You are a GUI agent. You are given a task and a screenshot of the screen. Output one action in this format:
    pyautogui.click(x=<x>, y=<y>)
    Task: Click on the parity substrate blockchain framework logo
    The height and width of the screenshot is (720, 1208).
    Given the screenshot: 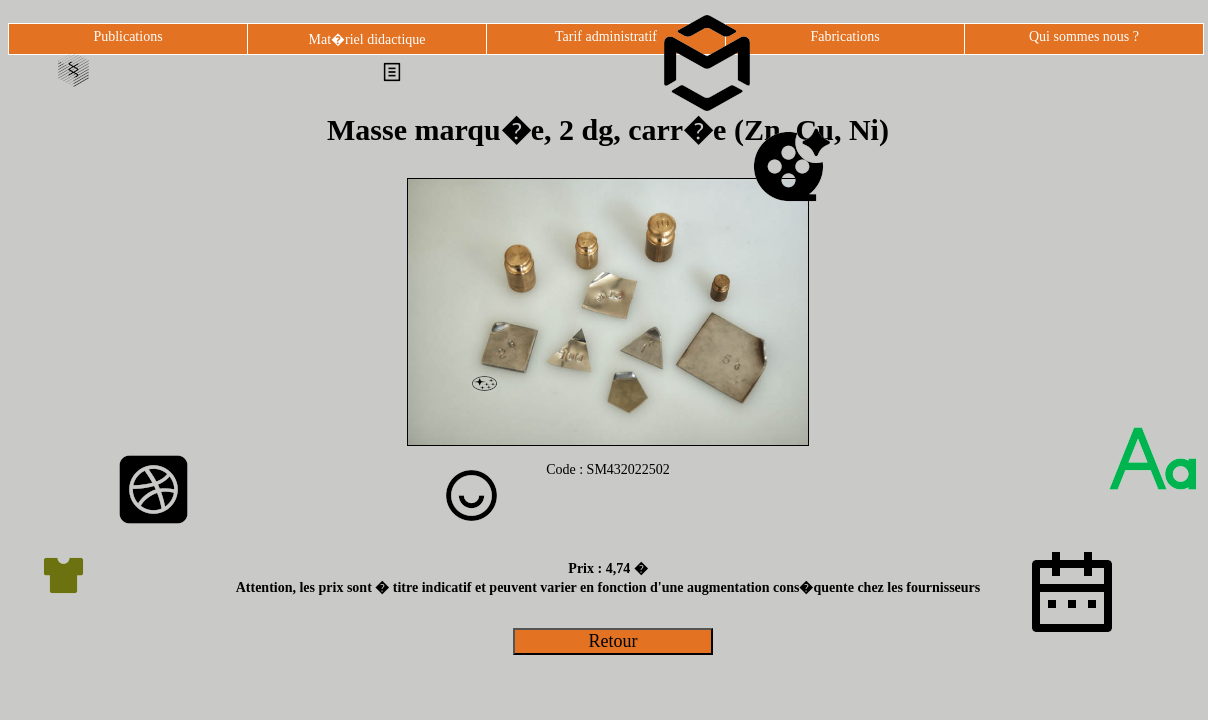 What is the action you would take?
    pyautogui.click(x=73, y=69)
    